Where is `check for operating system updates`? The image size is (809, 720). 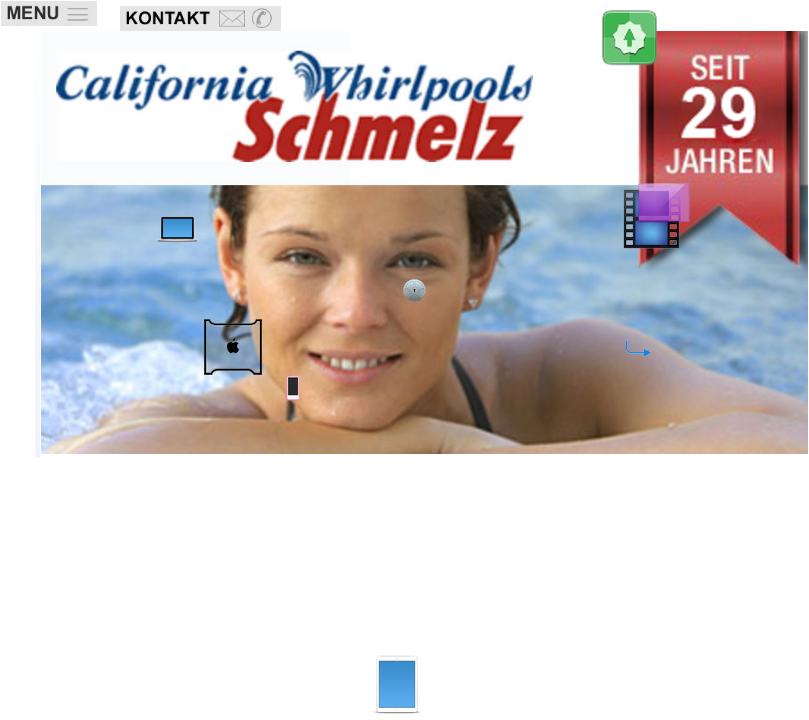 check for operating system updates is located at coordinates (629, 37).